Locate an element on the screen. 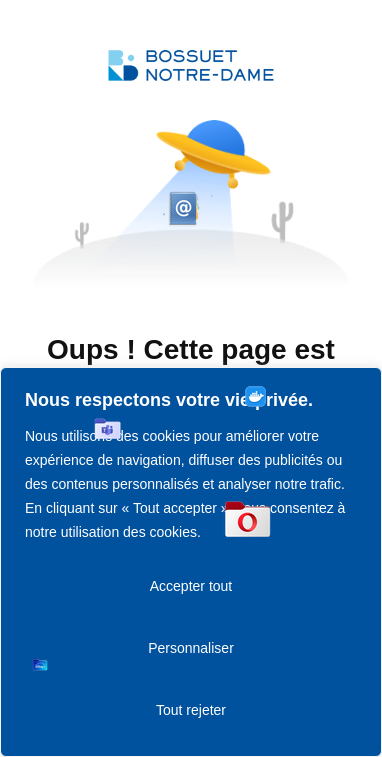  open your address book or contacts is located at coordinates (182, 209).